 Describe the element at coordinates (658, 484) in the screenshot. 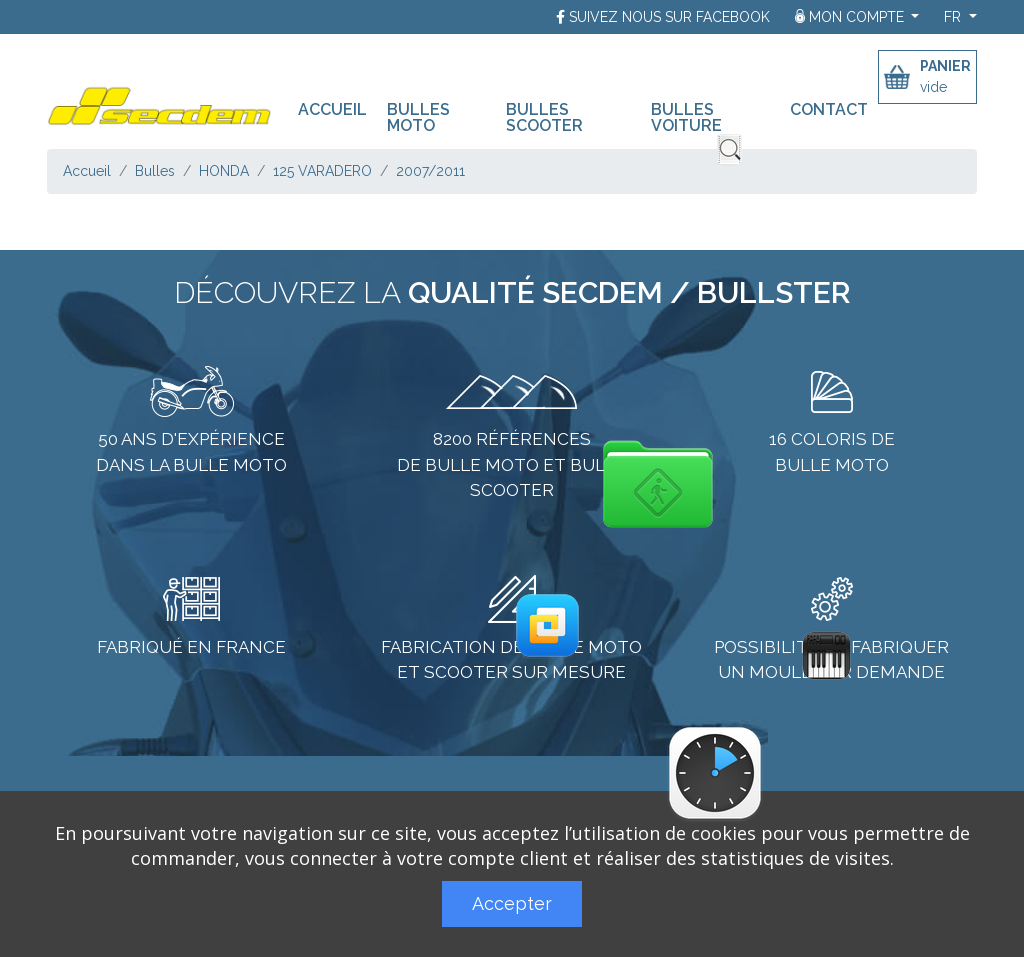

I see `access public or shared folder` at that location.